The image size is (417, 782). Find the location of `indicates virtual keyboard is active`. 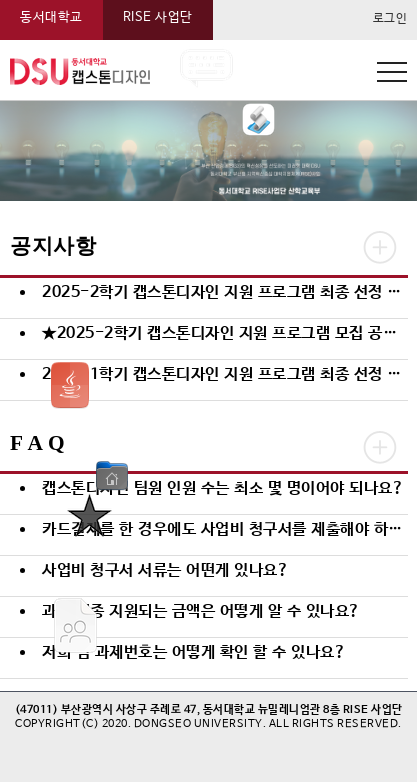

indicates virtual keyboard is active is located at coordinates (206, 68).